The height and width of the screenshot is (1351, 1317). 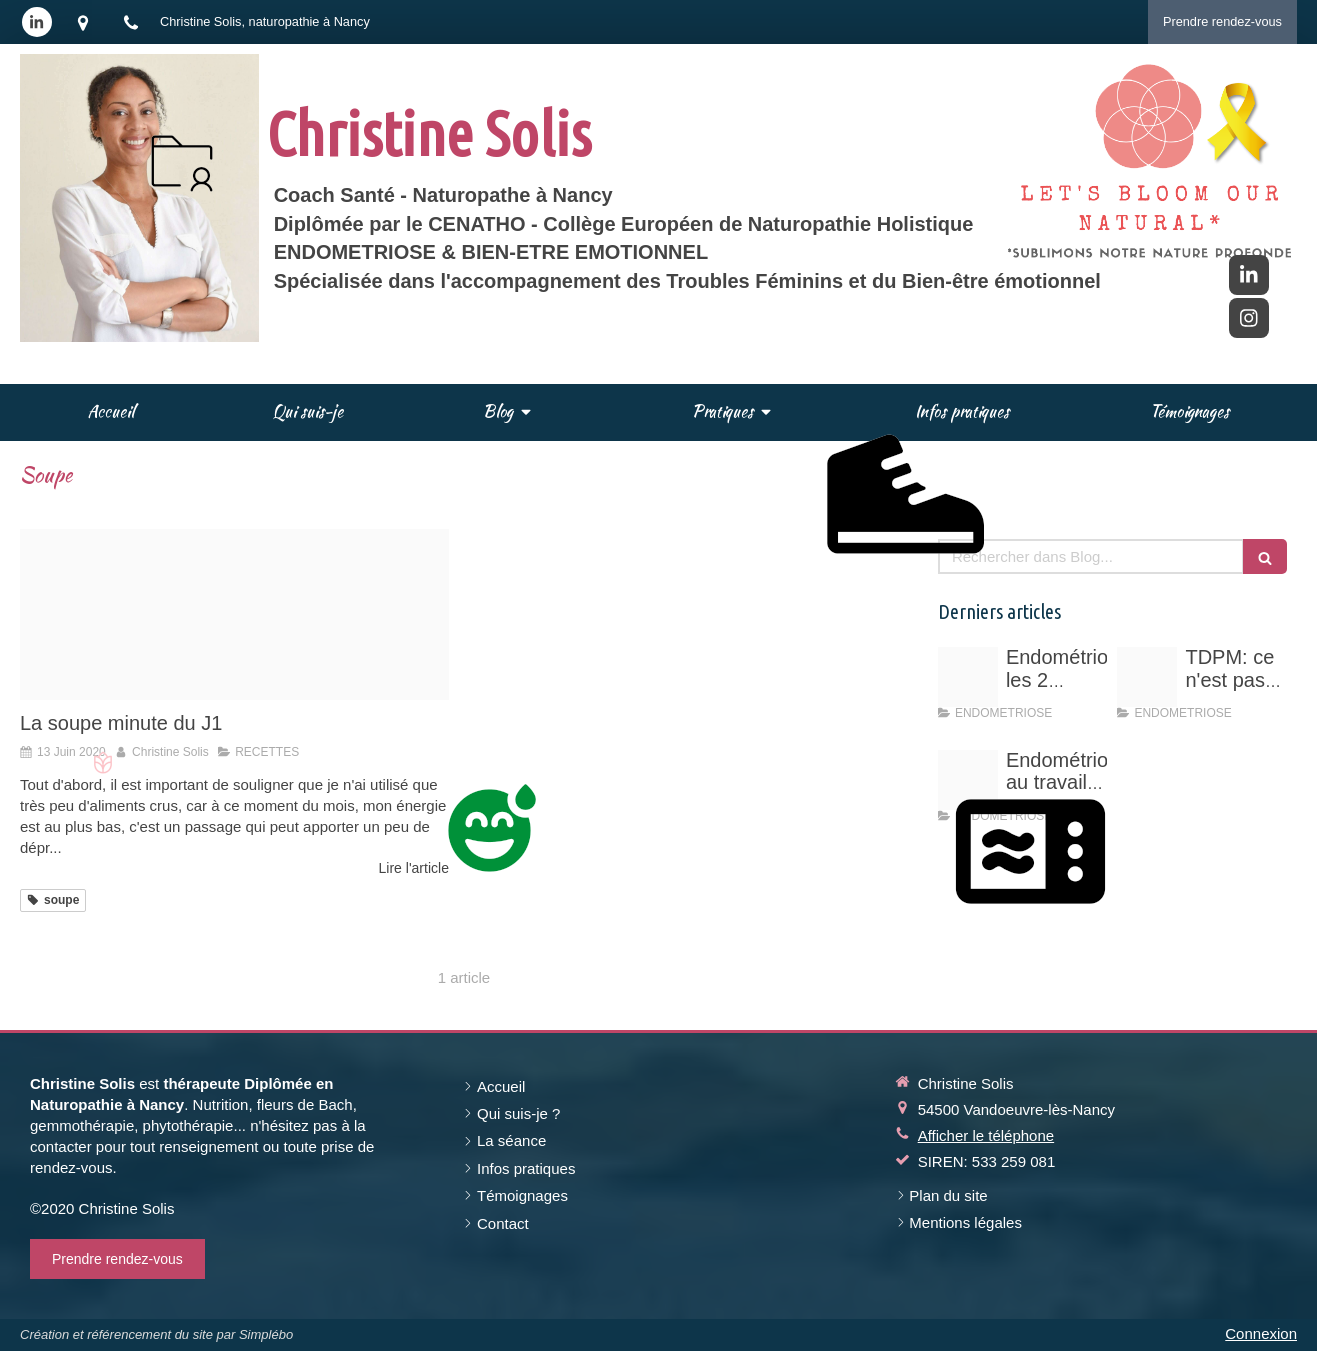 What do you see at coordinates (1030, 851) in the screenshot?
I see `access microwave or kitchen appliance controls` at bounding box center [1030, 851].